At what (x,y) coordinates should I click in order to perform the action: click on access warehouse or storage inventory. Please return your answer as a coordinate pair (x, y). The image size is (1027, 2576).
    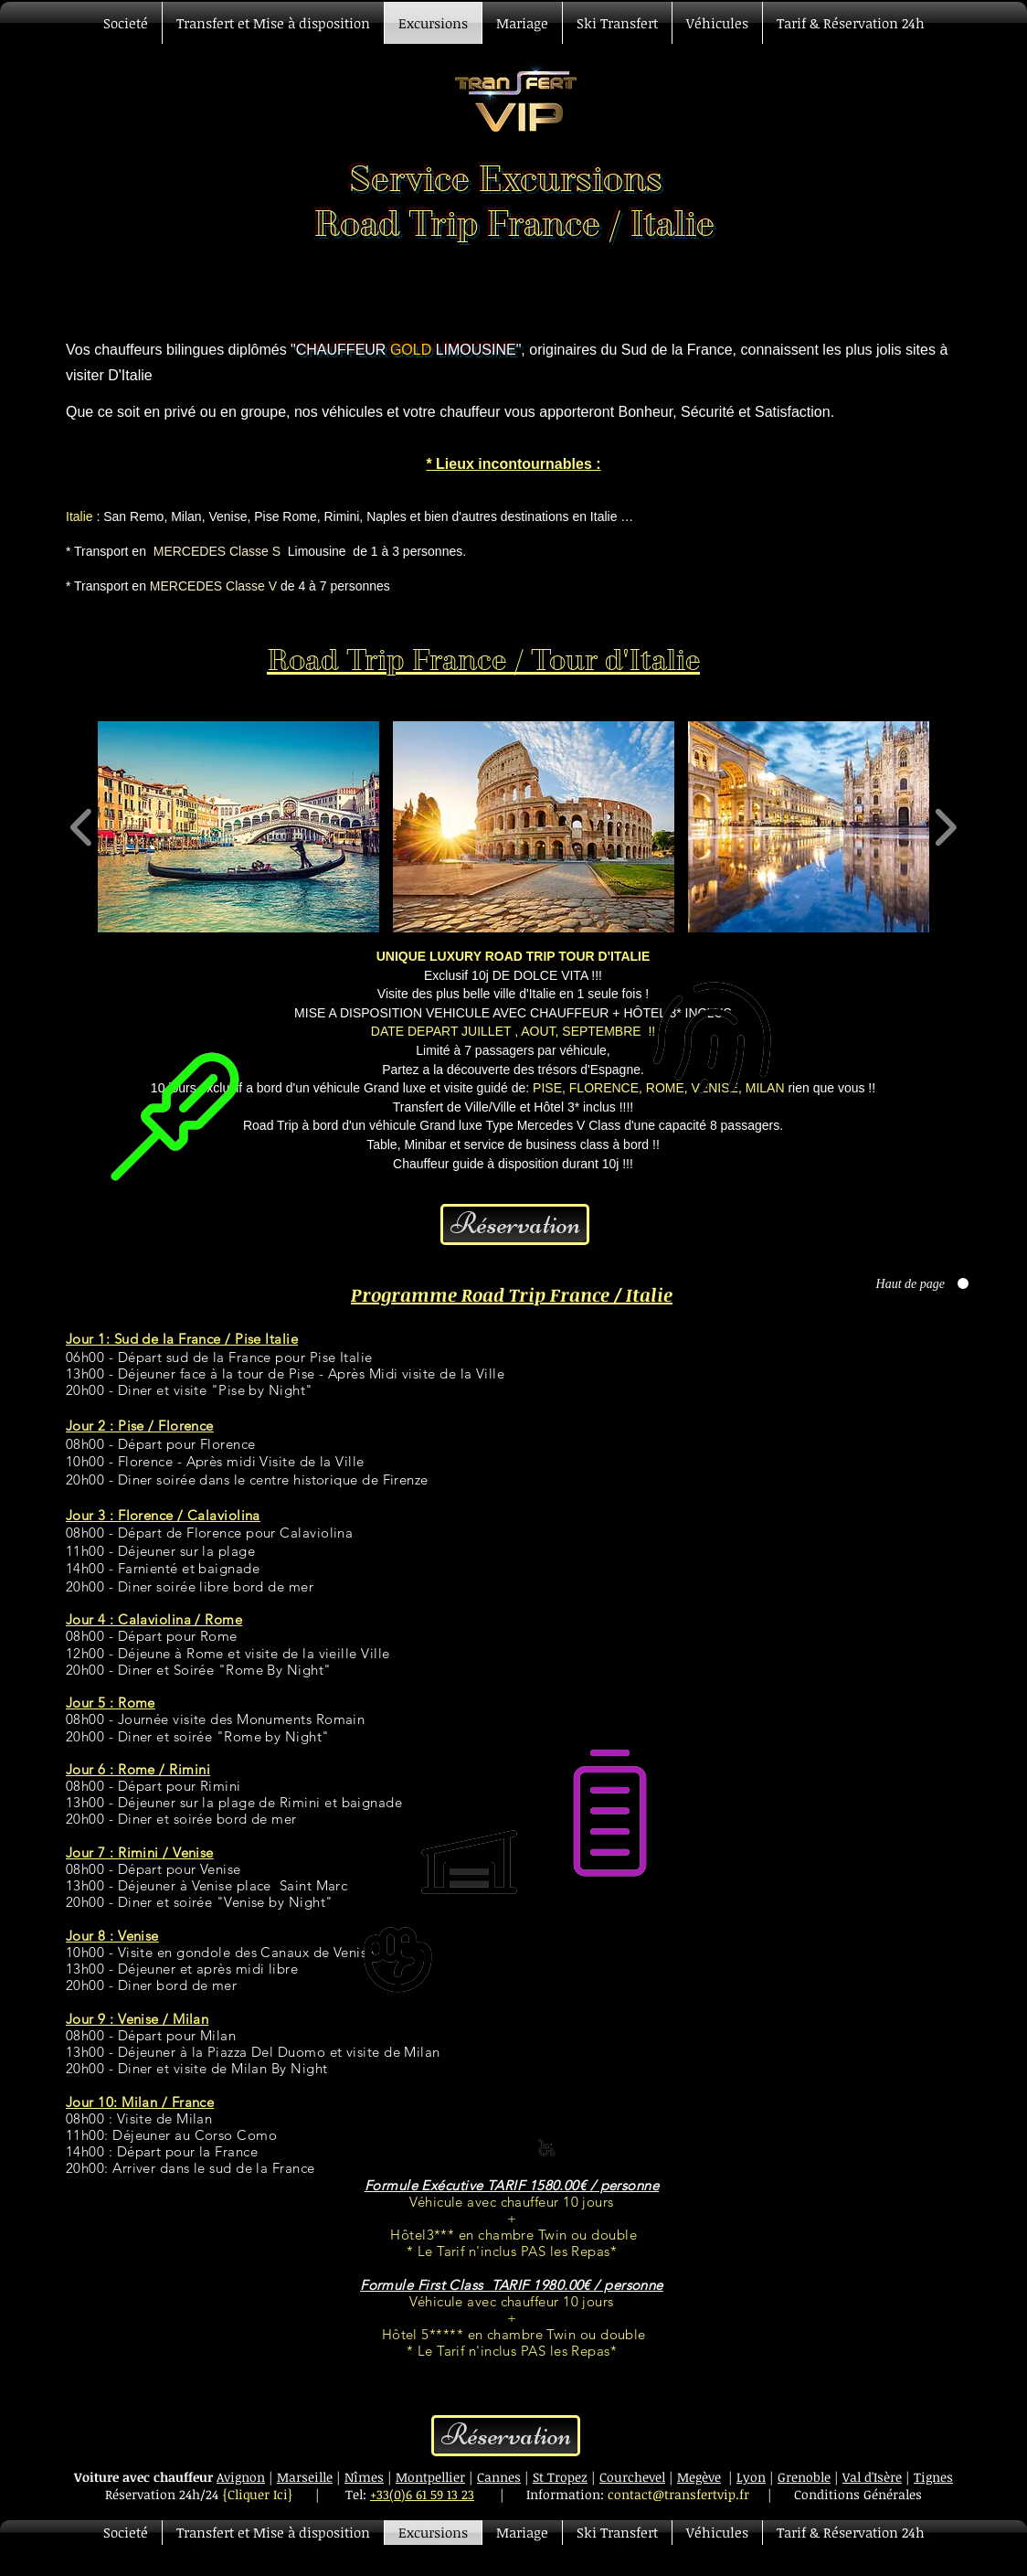
    Looking at the image, I should click on (469, 1865).